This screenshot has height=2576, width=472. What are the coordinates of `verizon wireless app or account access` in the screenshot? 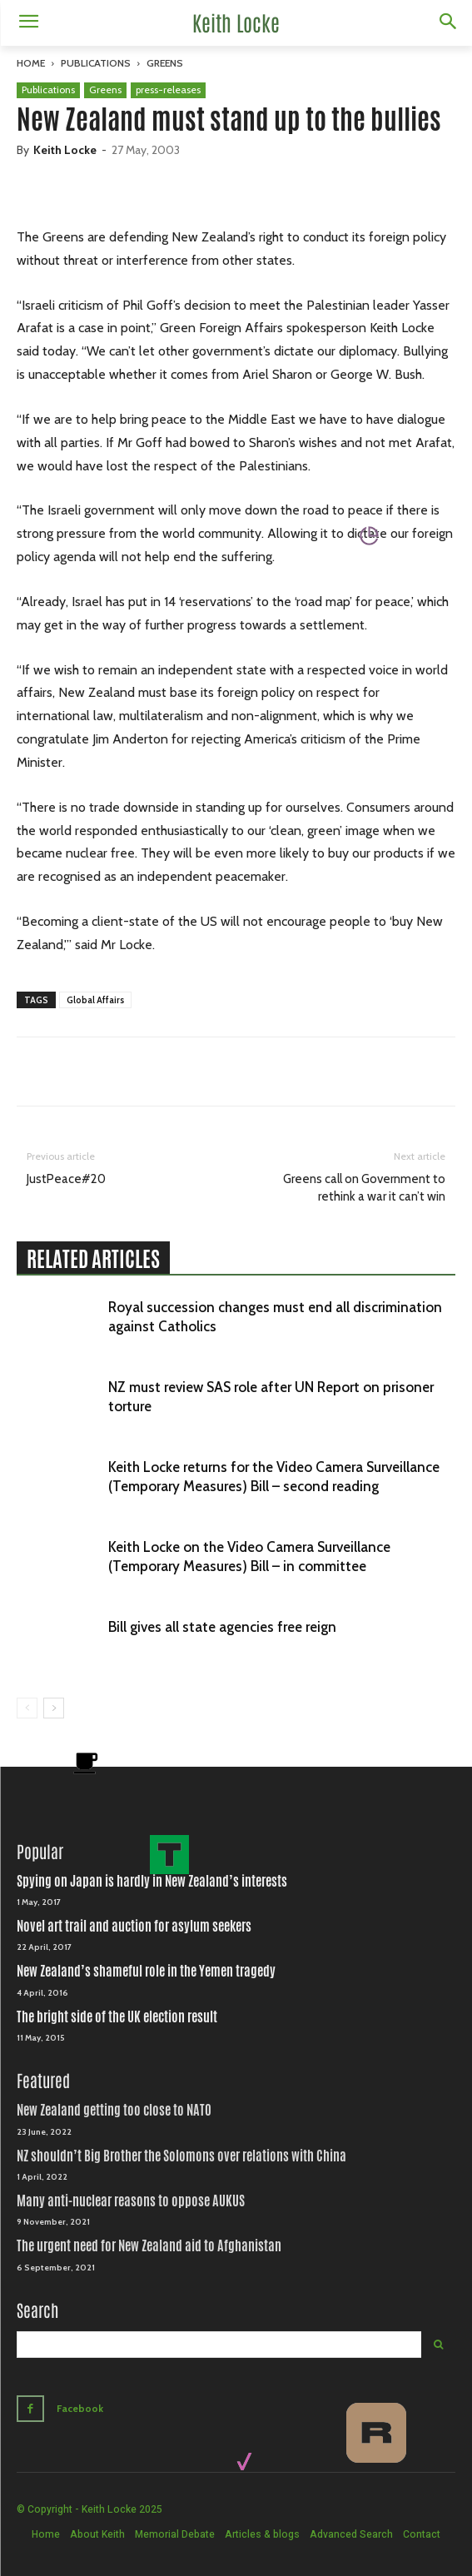 It's located at (244, 2461).